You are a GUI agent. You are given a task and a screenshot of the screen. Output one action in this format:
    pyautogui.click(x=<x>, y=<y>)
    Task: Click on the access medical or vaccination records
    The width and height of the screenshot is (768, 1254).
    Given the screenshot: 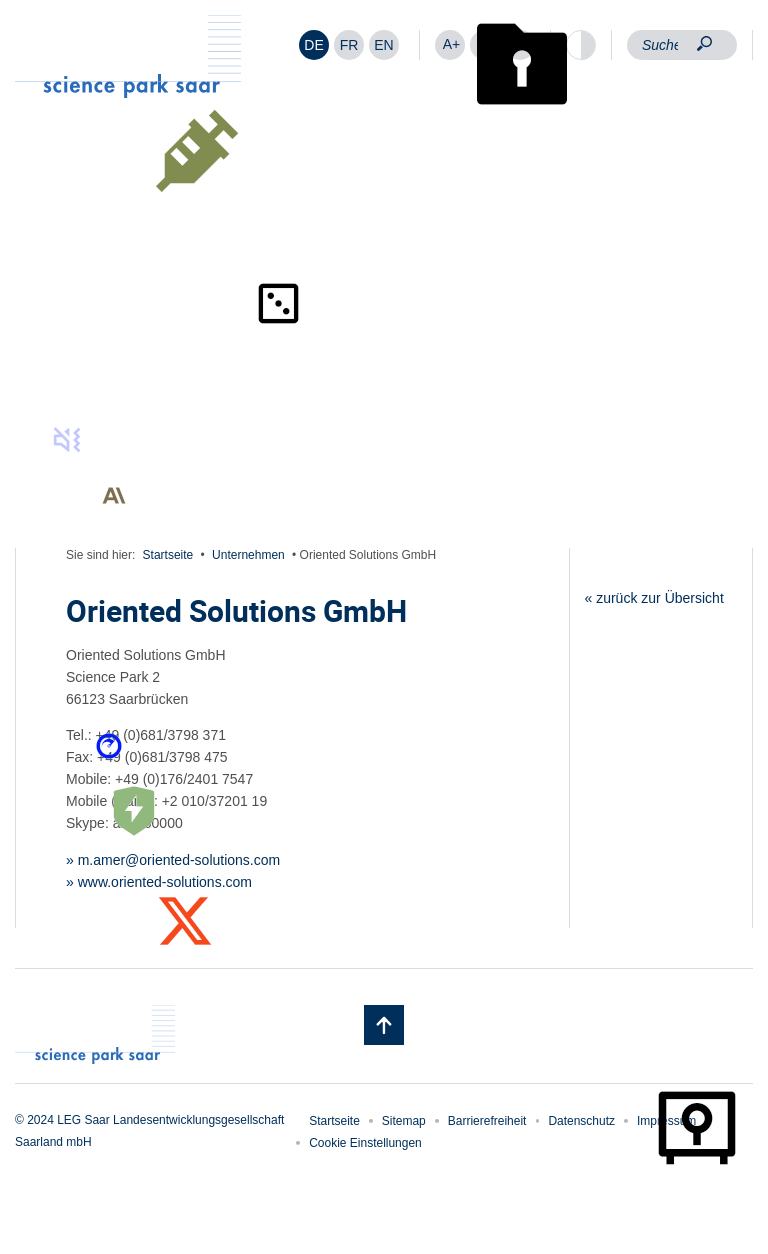 What is the action you would take?
    pyautogui.click(x=198, y=150)
    